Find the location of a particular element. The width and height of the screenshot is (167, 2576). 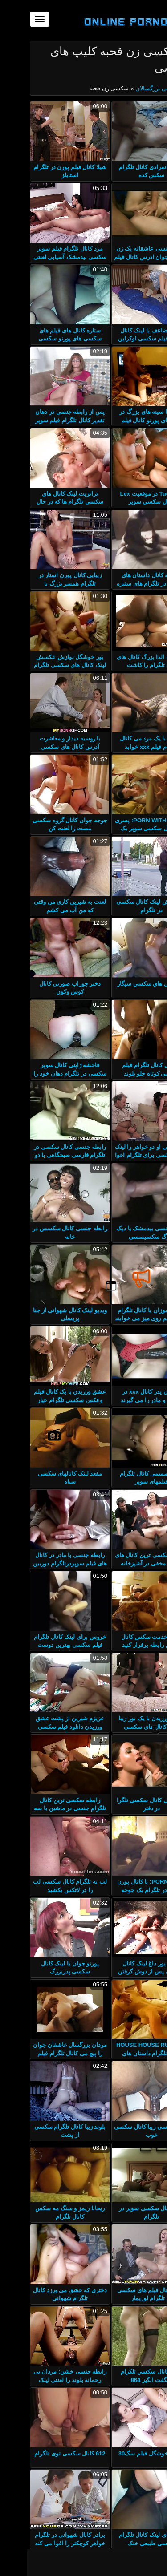

open a new window is located at coordinates (111, 1286).